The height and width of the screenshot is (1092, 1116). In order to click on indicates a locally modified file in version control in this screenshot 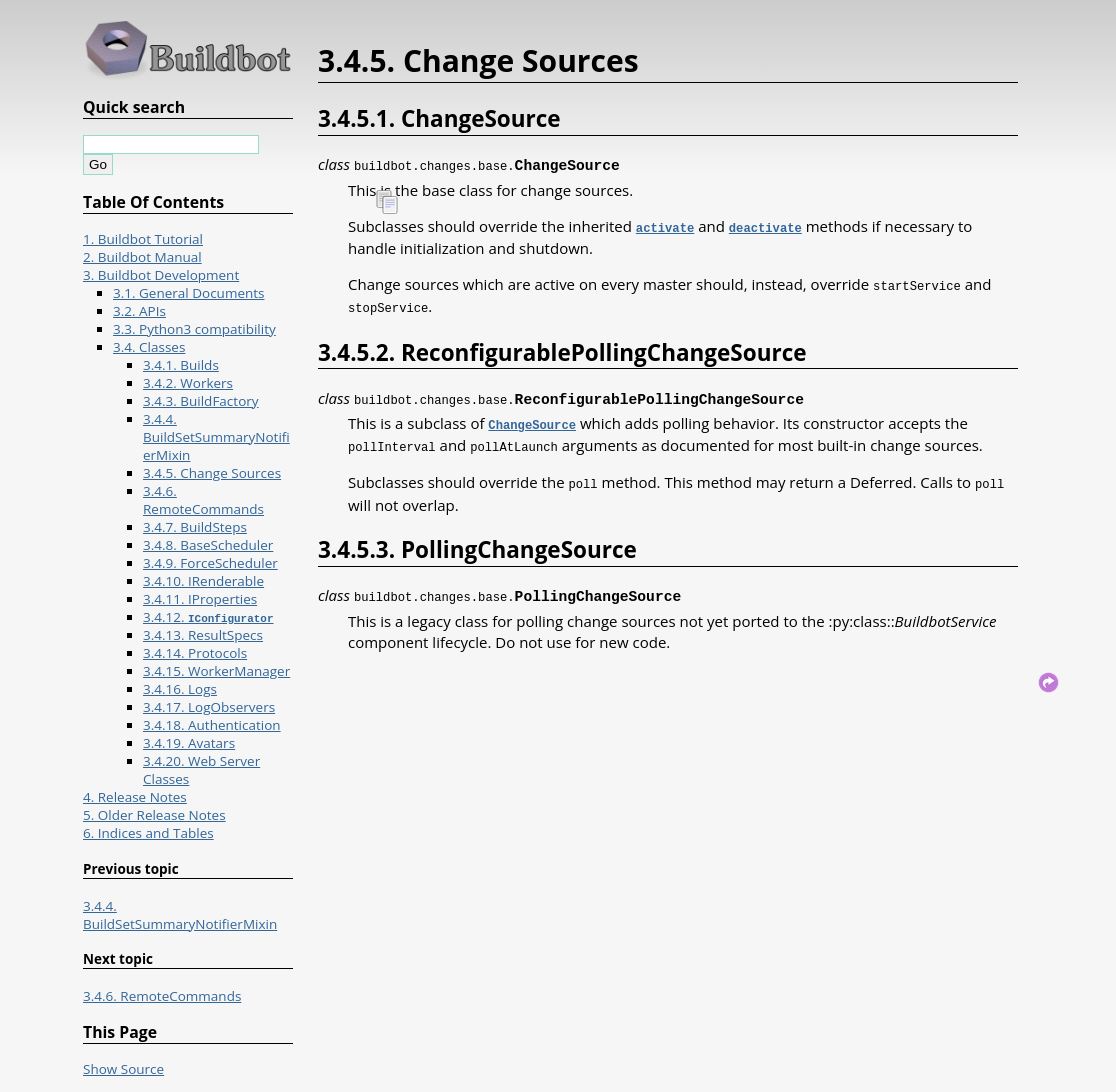, I will do `click(1048, 682)`.